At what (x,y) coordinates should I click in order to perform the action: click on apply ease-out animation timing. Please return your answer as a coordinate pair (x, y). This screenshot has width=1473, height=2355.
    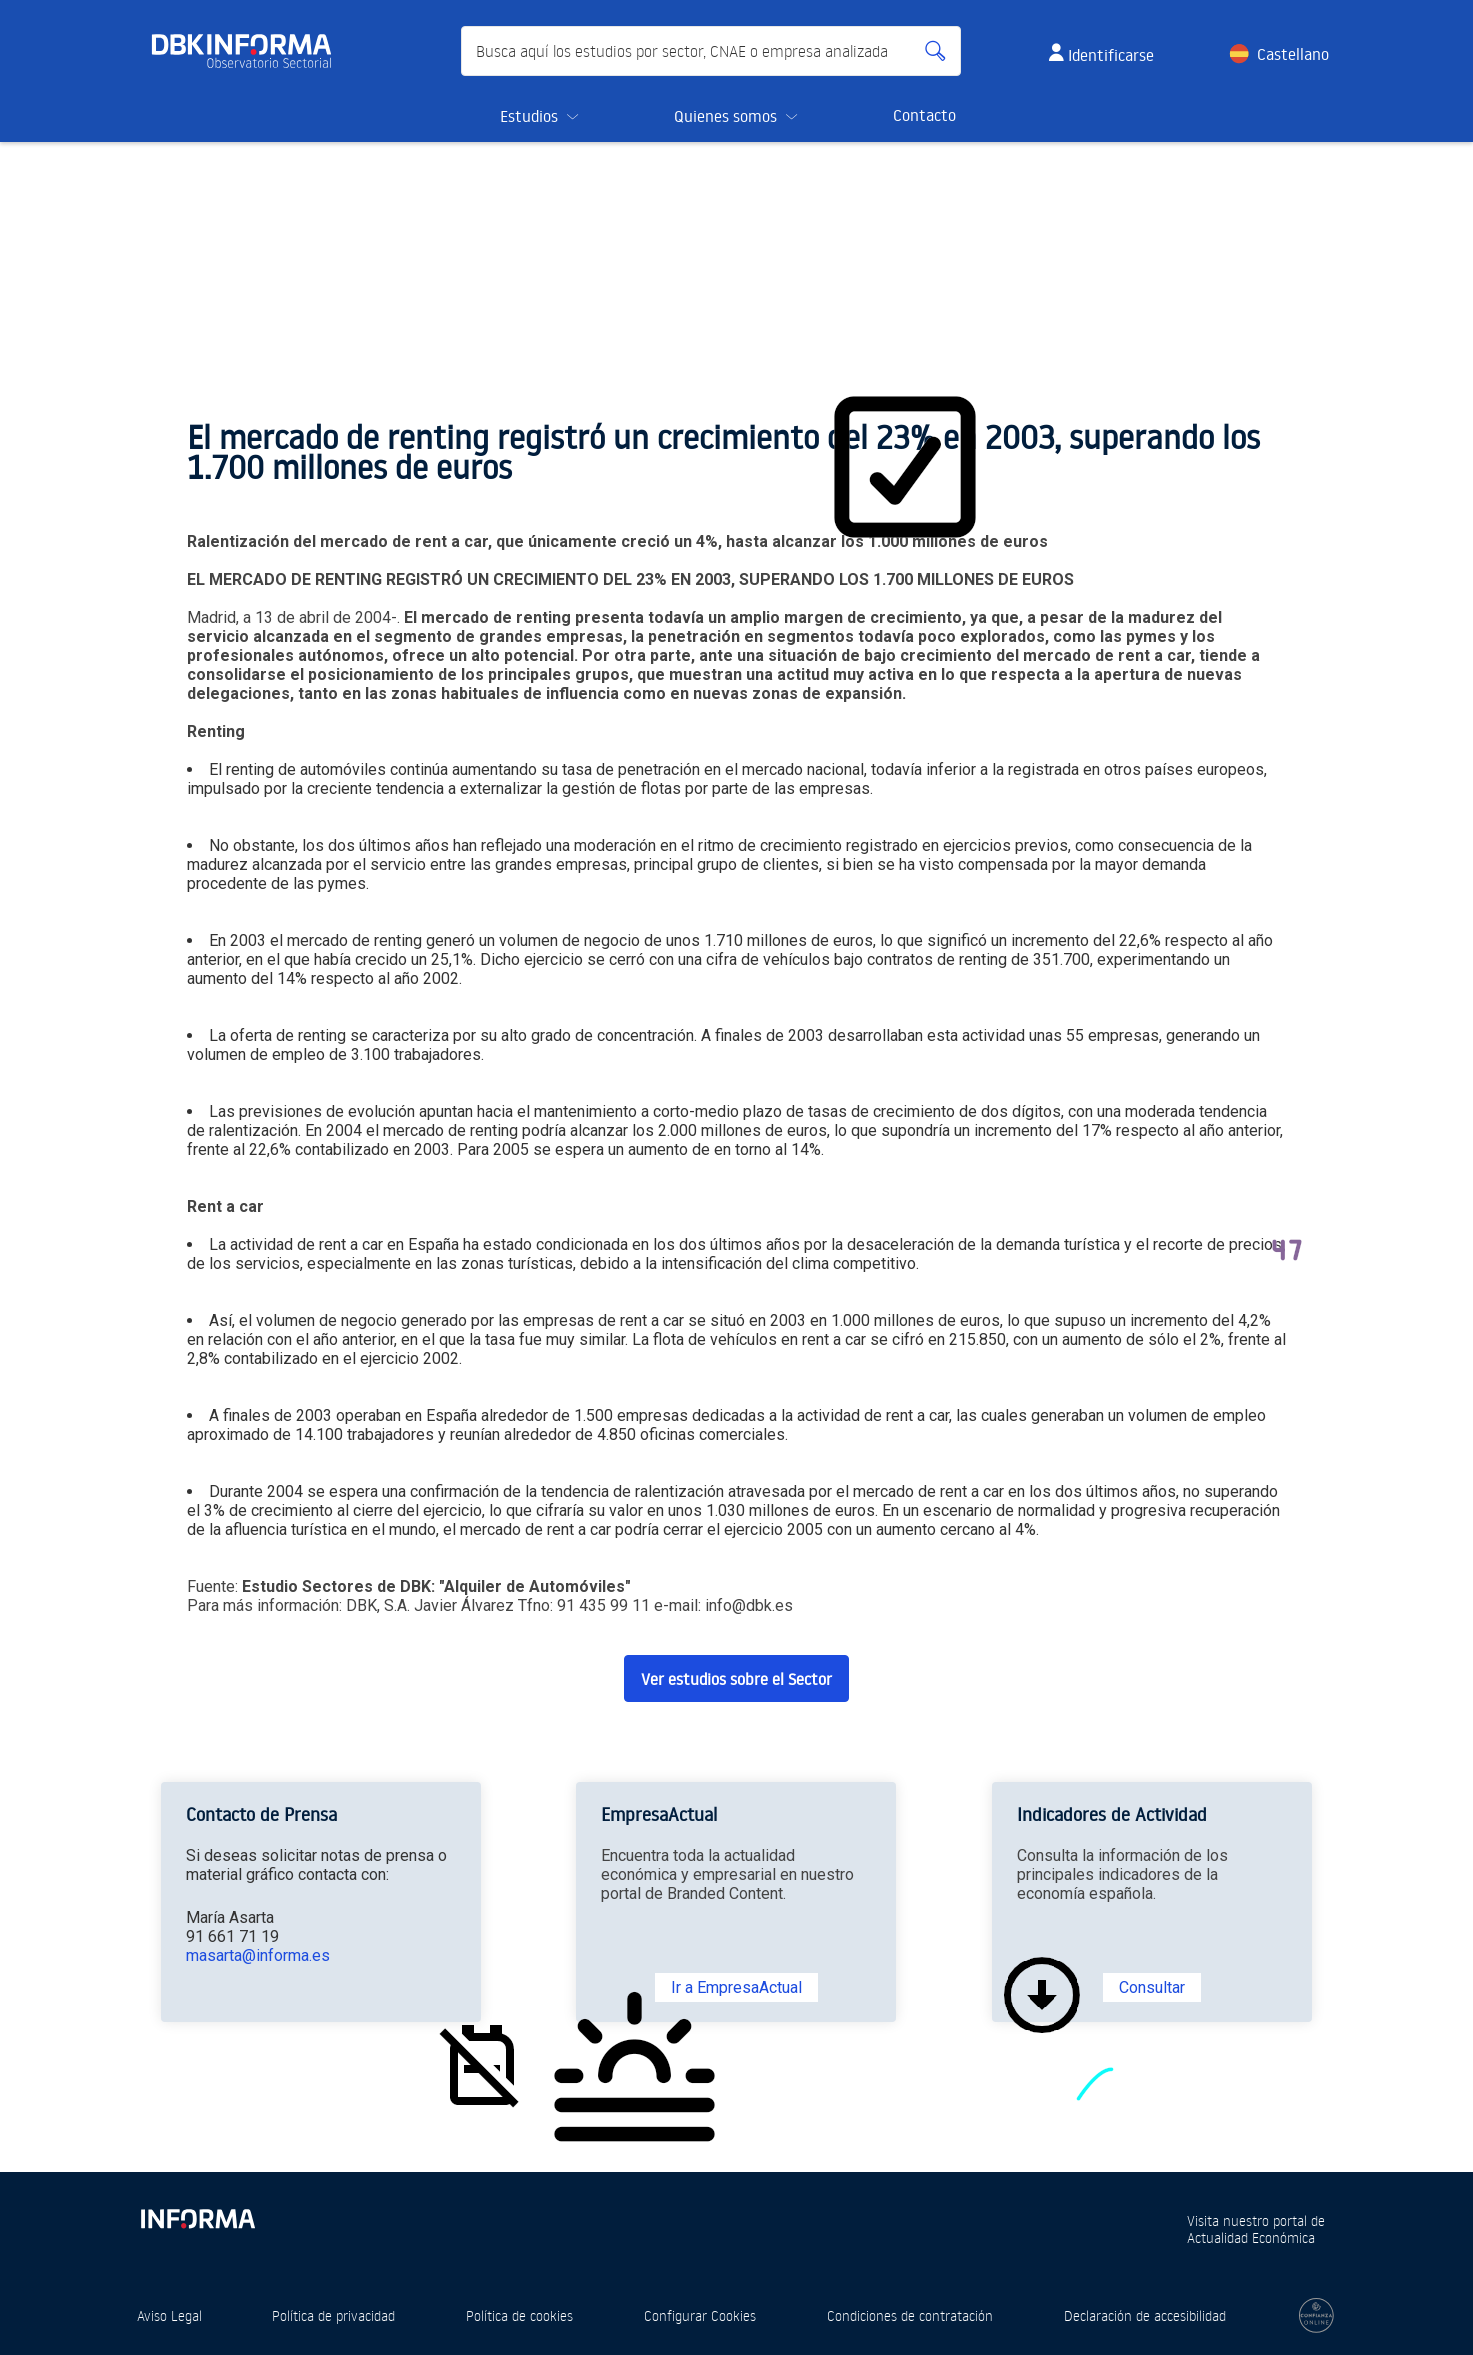
    Looking at the image, I should click on (1095, 2084).